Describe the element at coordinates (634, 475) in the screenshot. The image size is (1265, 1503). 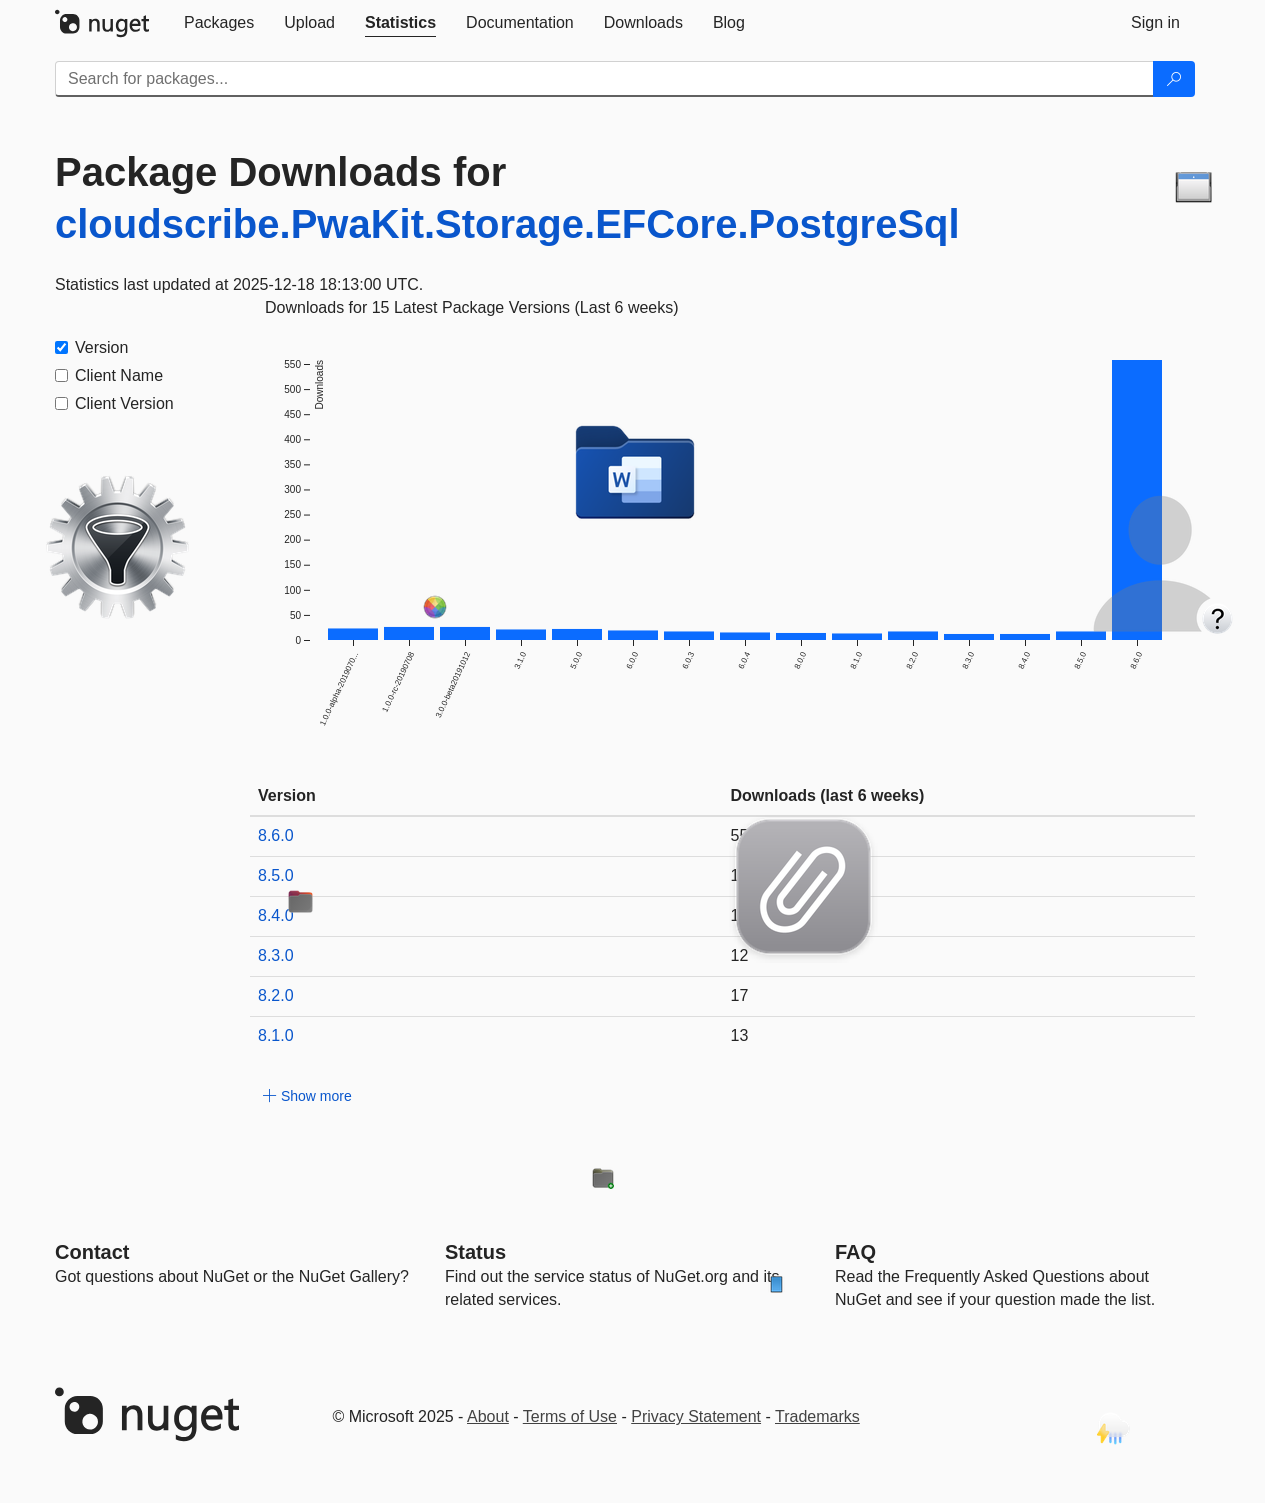
I see `open folder containing Microsoft Word documents` at that location.